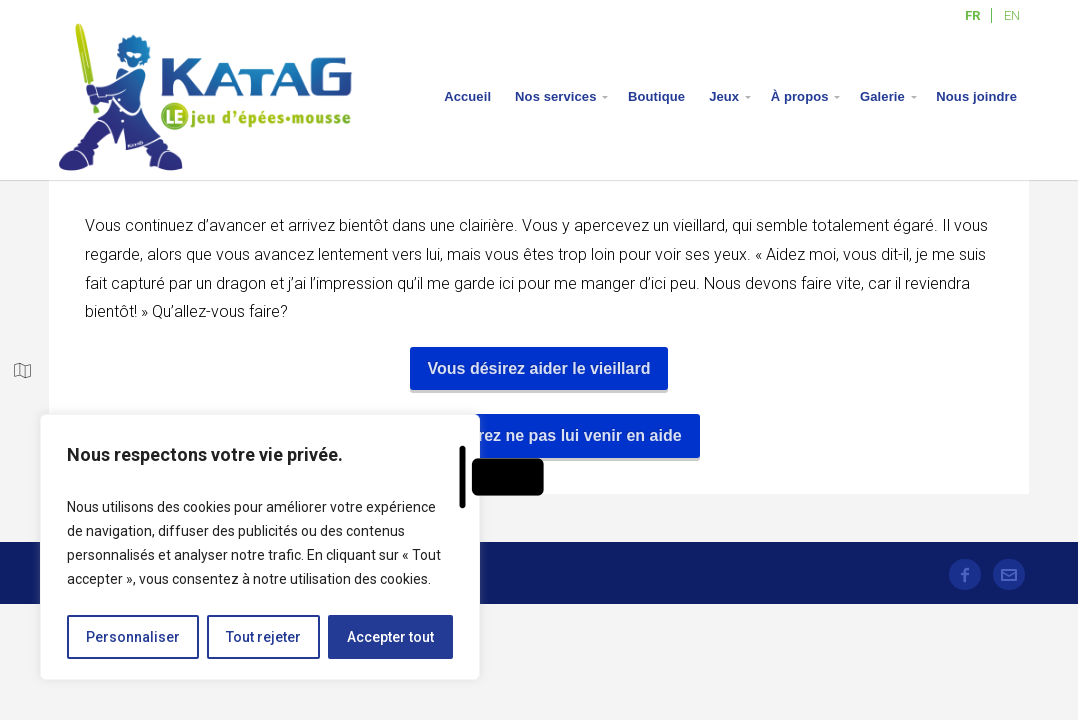 The width and height of the screenshot is (1078, 720). Describe the element at coordinates (500, 477) in the screenshot. I see `align content to the left edge` at that location.